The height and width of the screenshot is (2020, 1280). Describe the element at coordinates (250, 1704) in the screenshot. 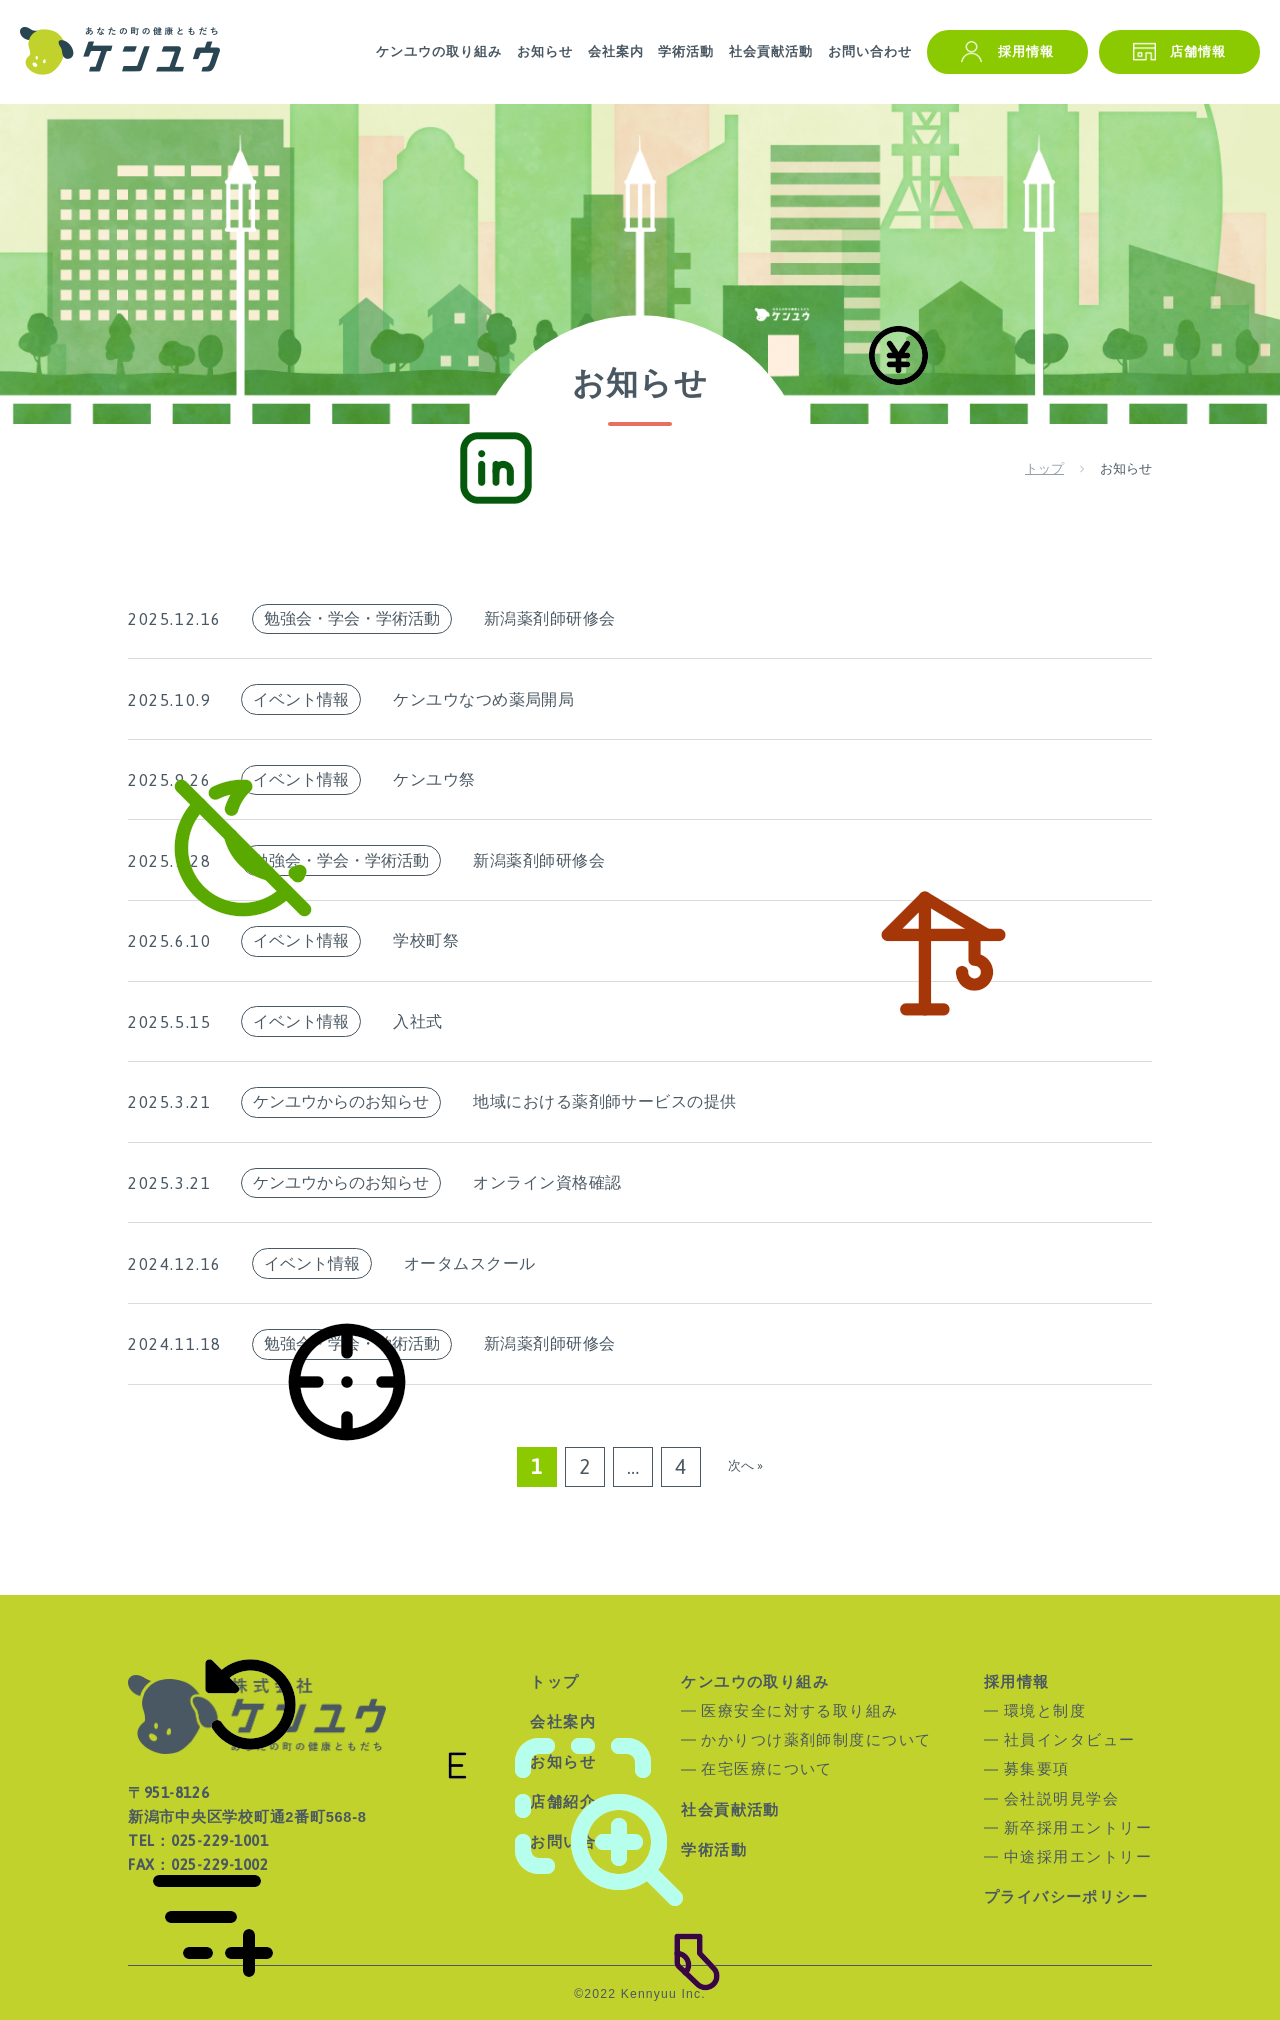

I see `undo last action` at that location.